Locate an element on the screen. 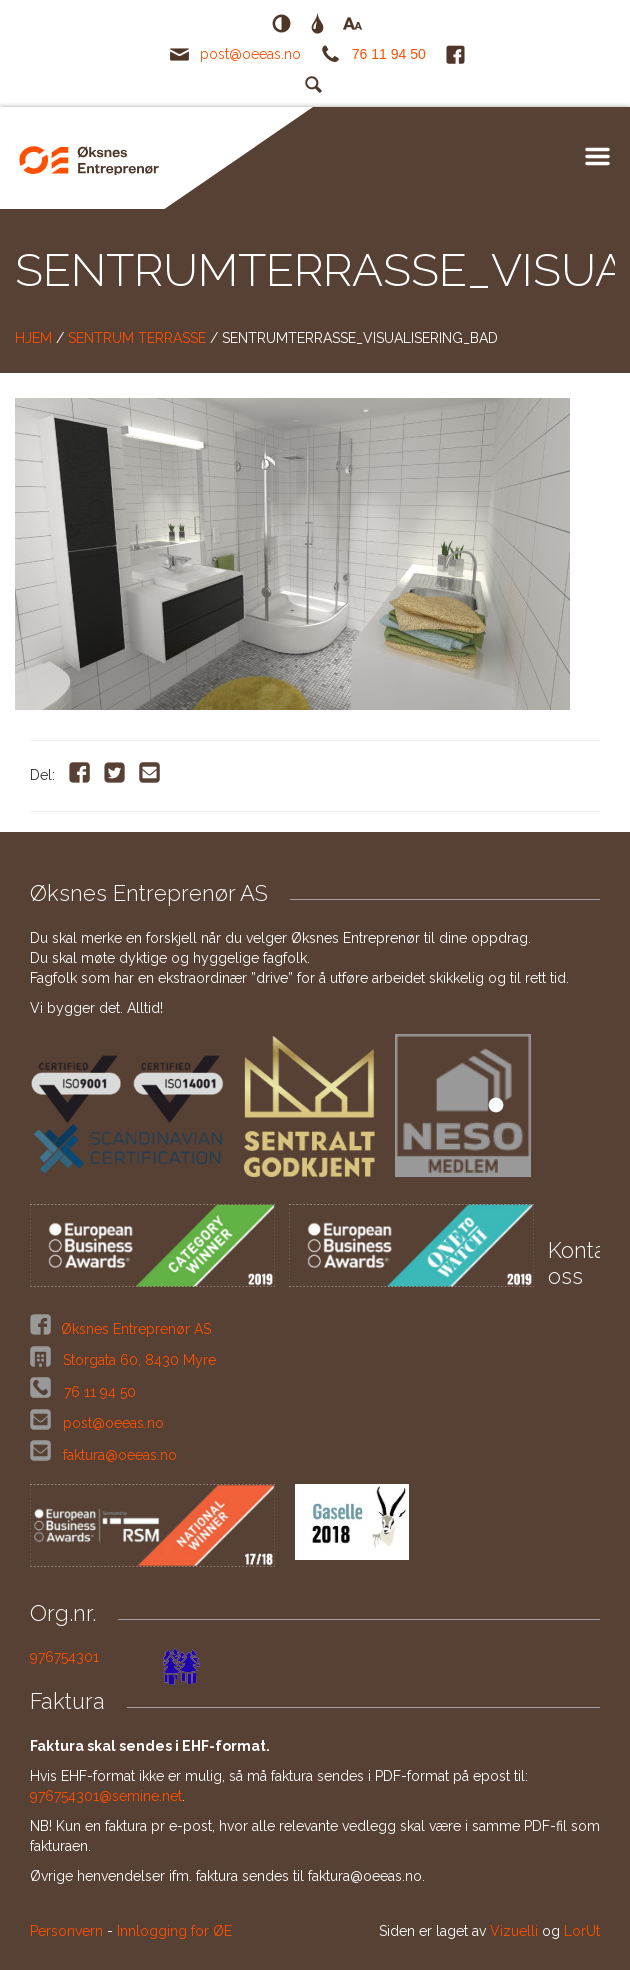  explore forest or woodland area in game is located at coordinates (181, 1666).